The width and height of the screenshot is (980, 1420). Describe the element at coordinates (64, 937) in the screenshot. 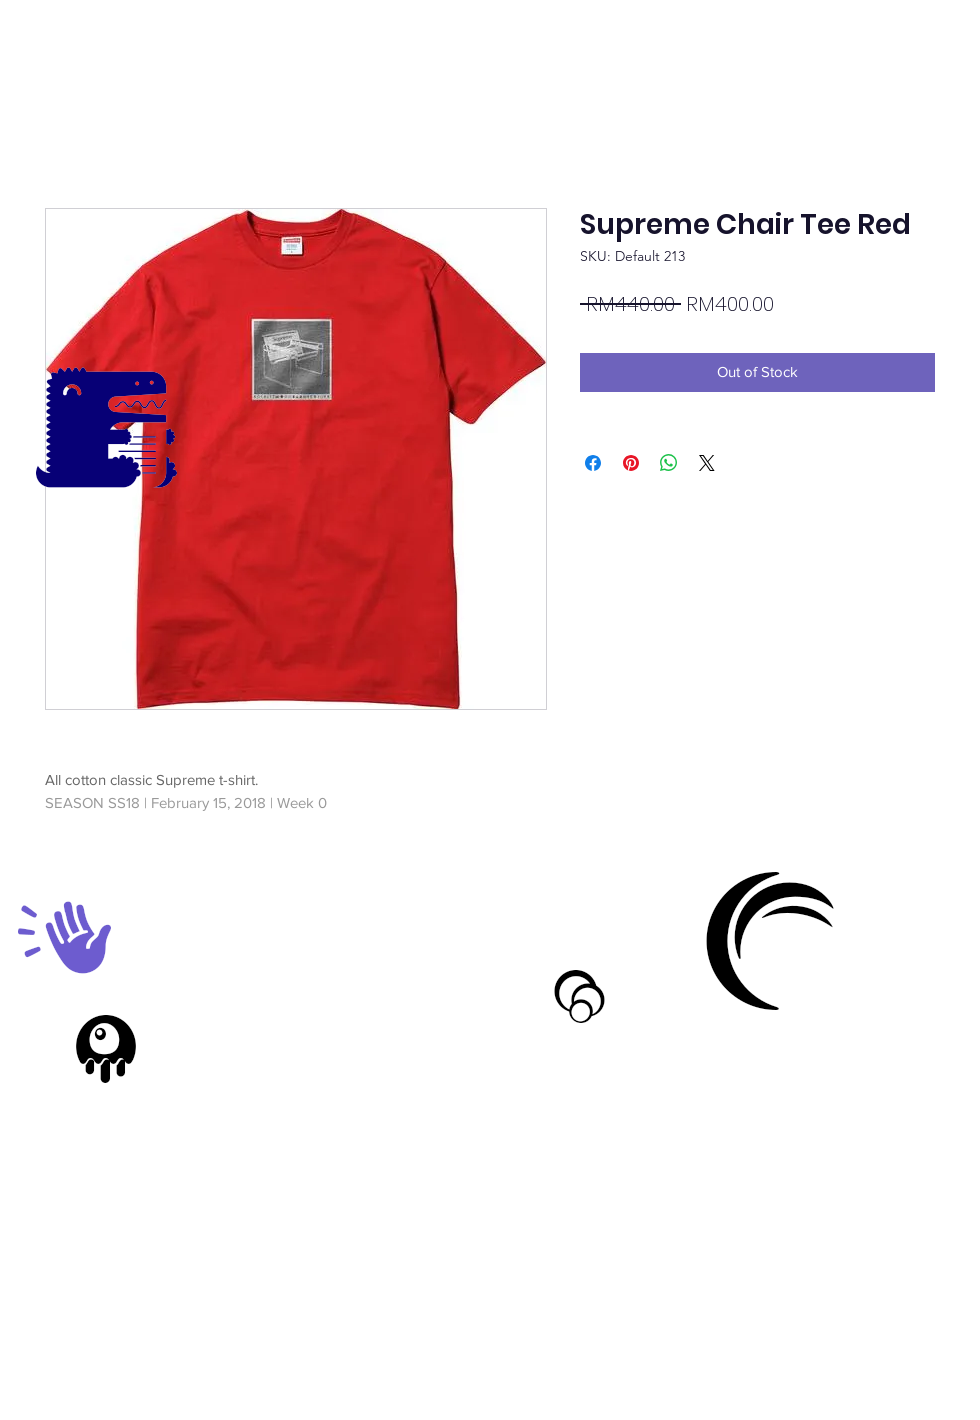

I see `open the Clubhouse app` at that location.